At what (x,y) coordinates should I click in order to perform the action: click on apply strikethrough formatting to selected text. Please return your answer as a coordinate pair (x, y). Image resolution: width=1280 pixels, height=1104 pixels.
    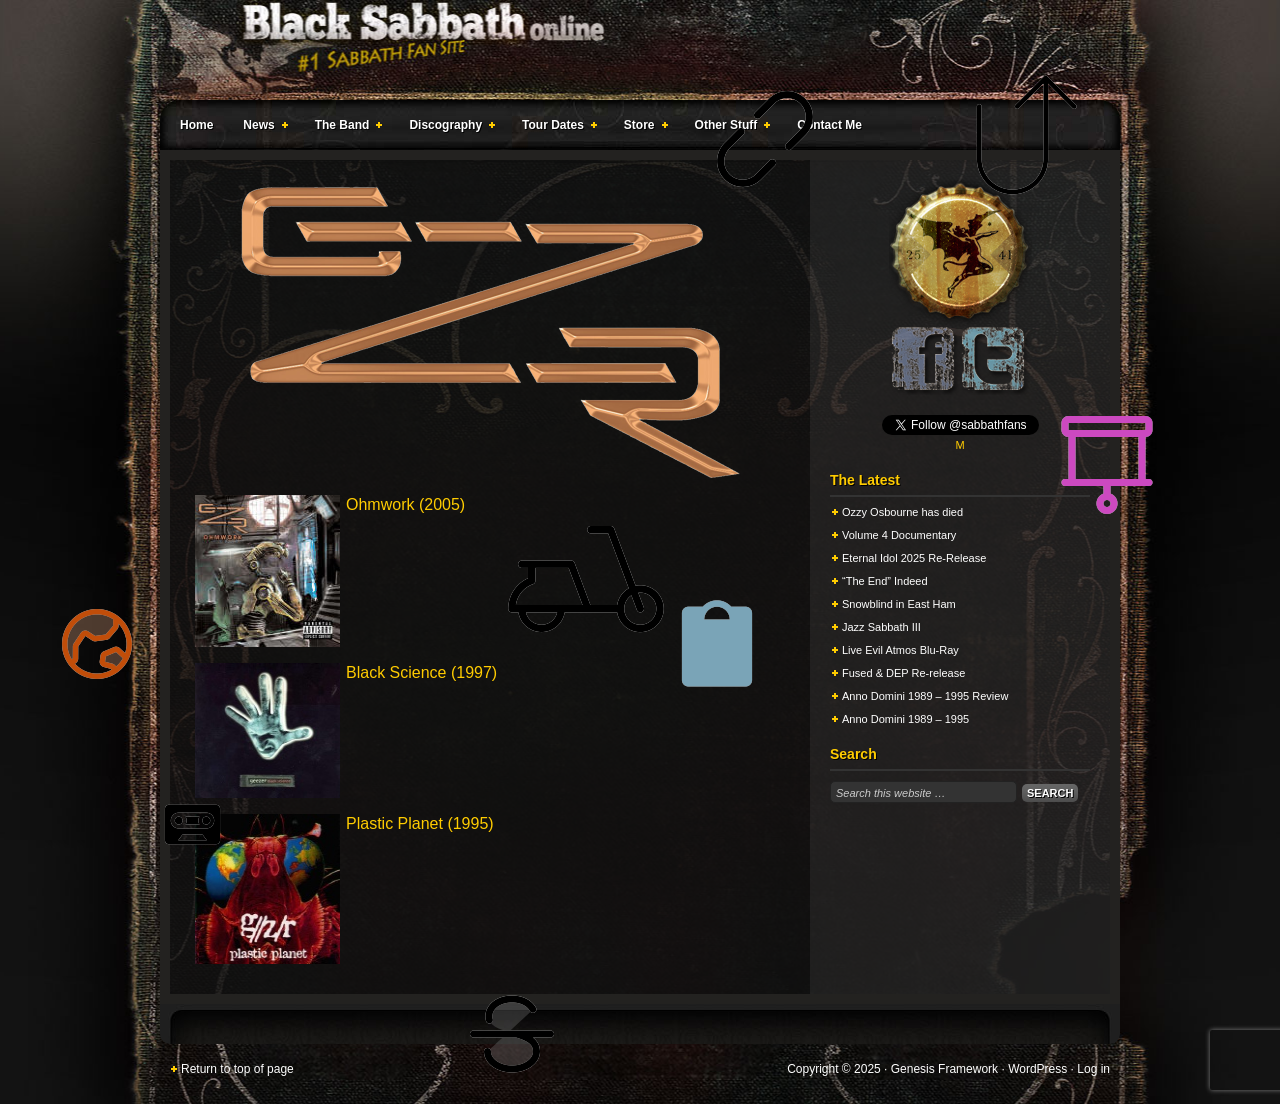
    Looking at the image, I should click on (512, 1034).